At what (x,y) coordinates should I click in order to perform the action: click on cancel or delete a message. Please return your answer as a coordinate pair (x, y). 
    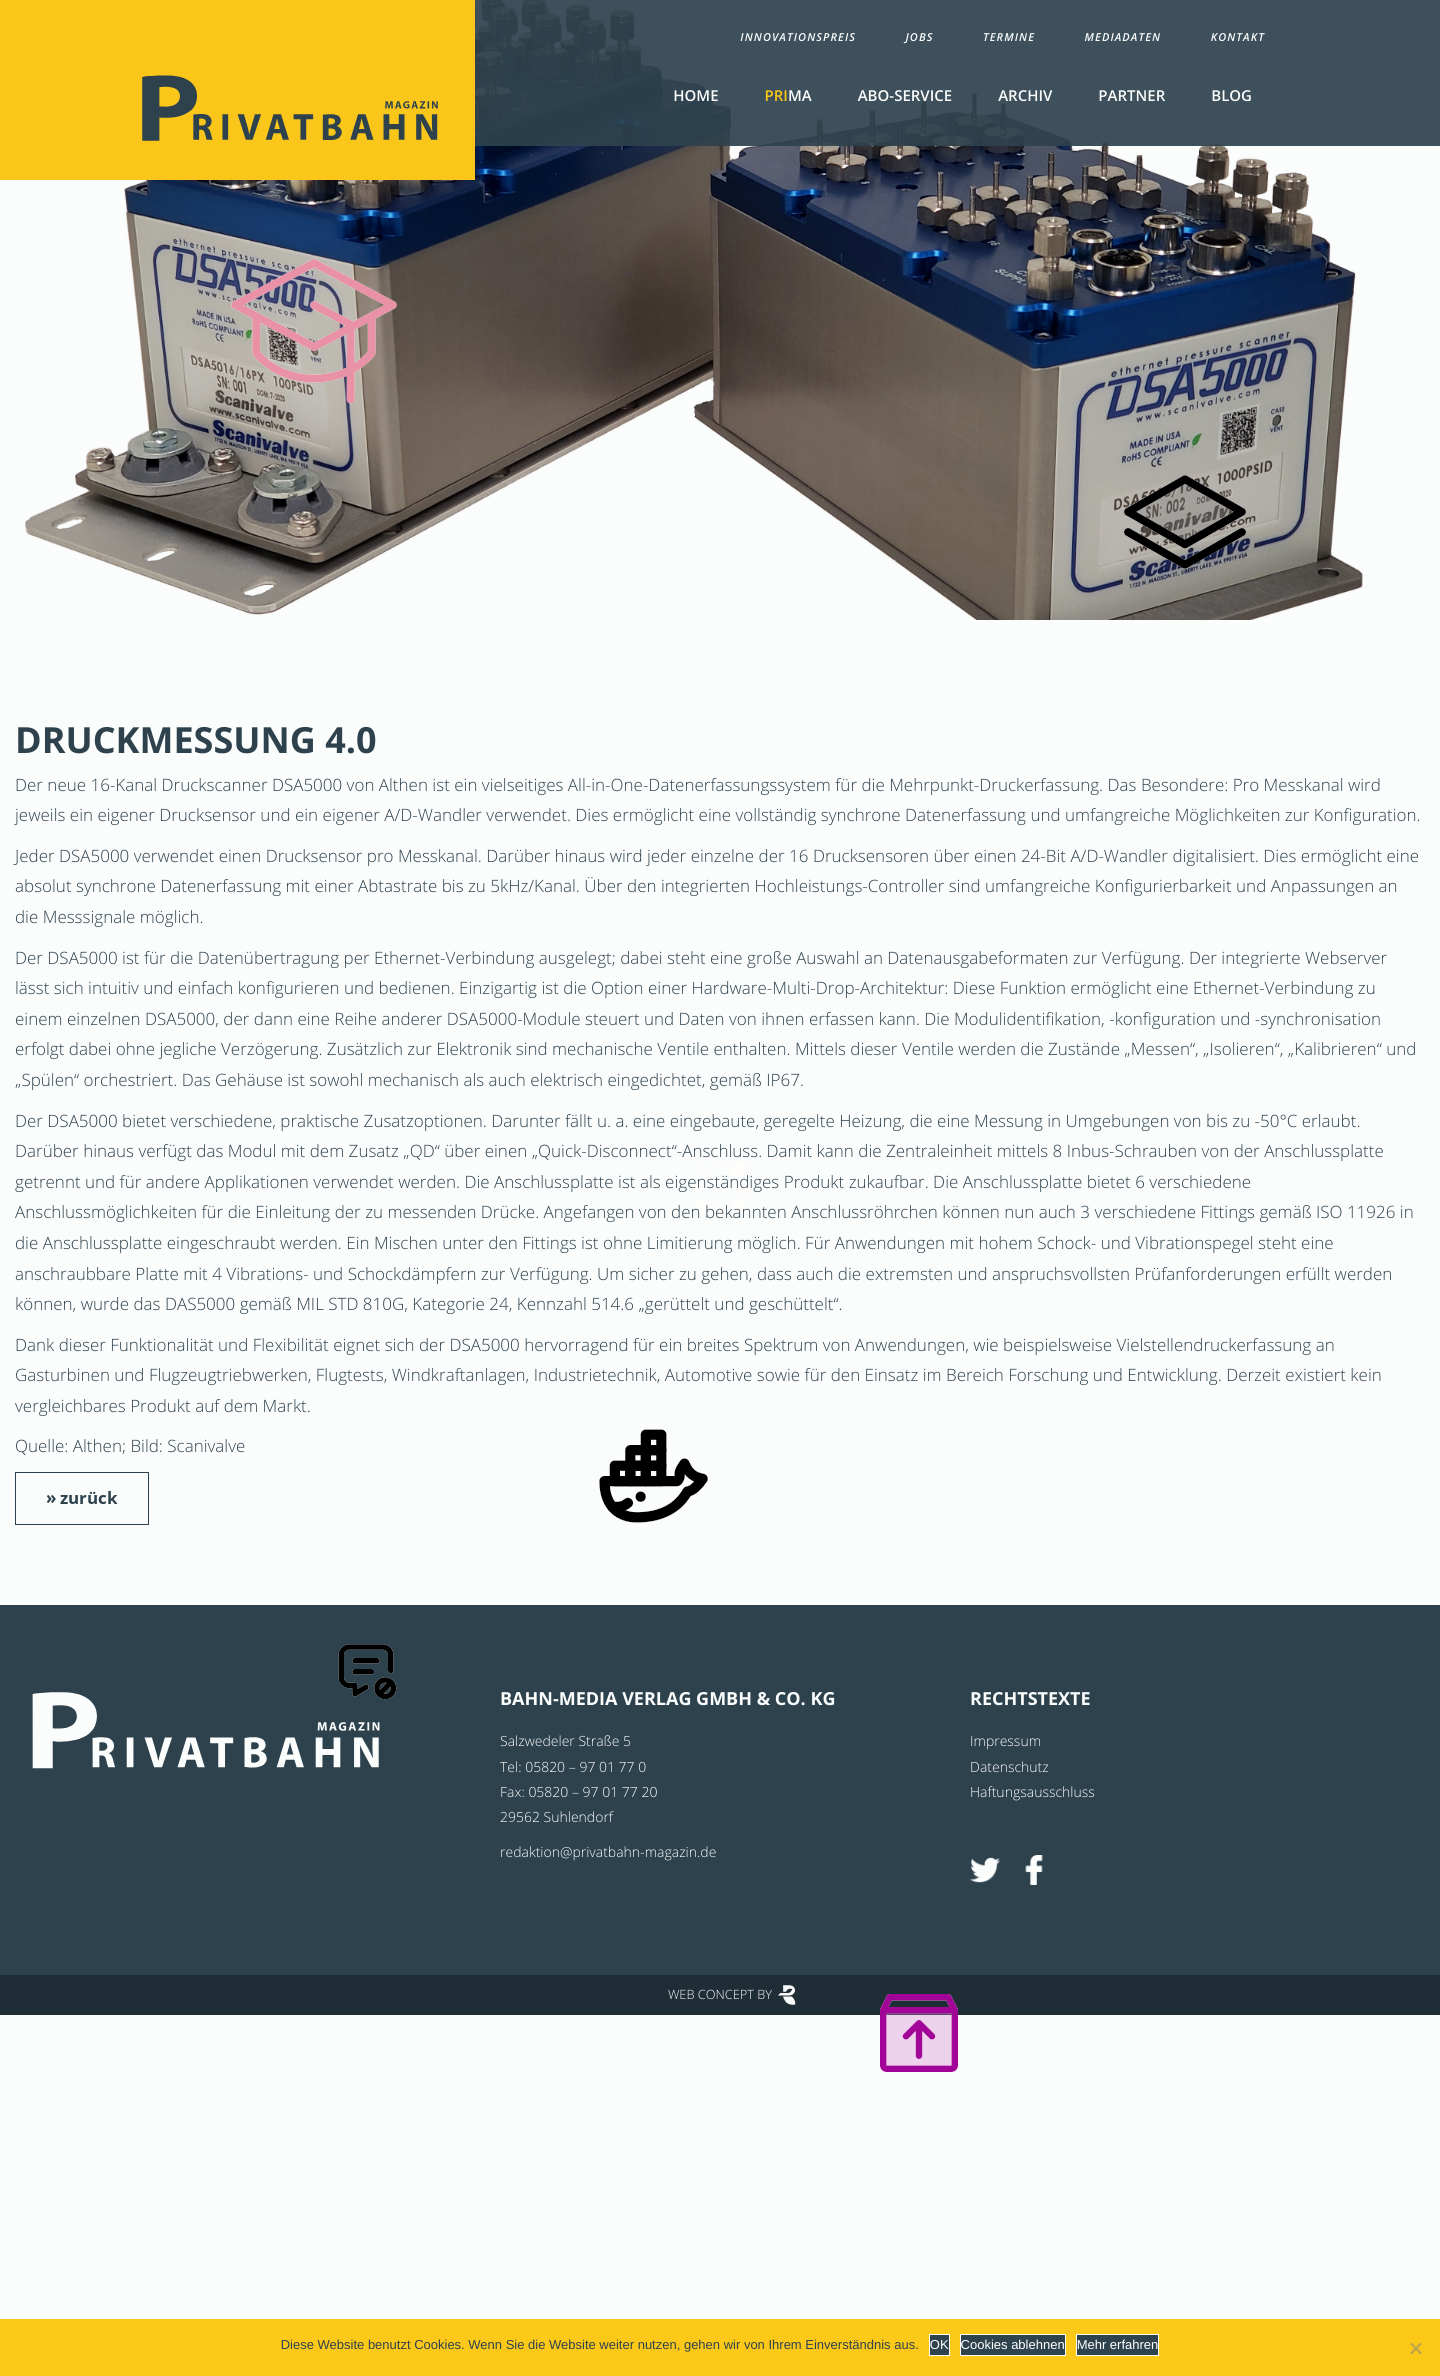
    Looking at the image, I should click on (366, 1669).